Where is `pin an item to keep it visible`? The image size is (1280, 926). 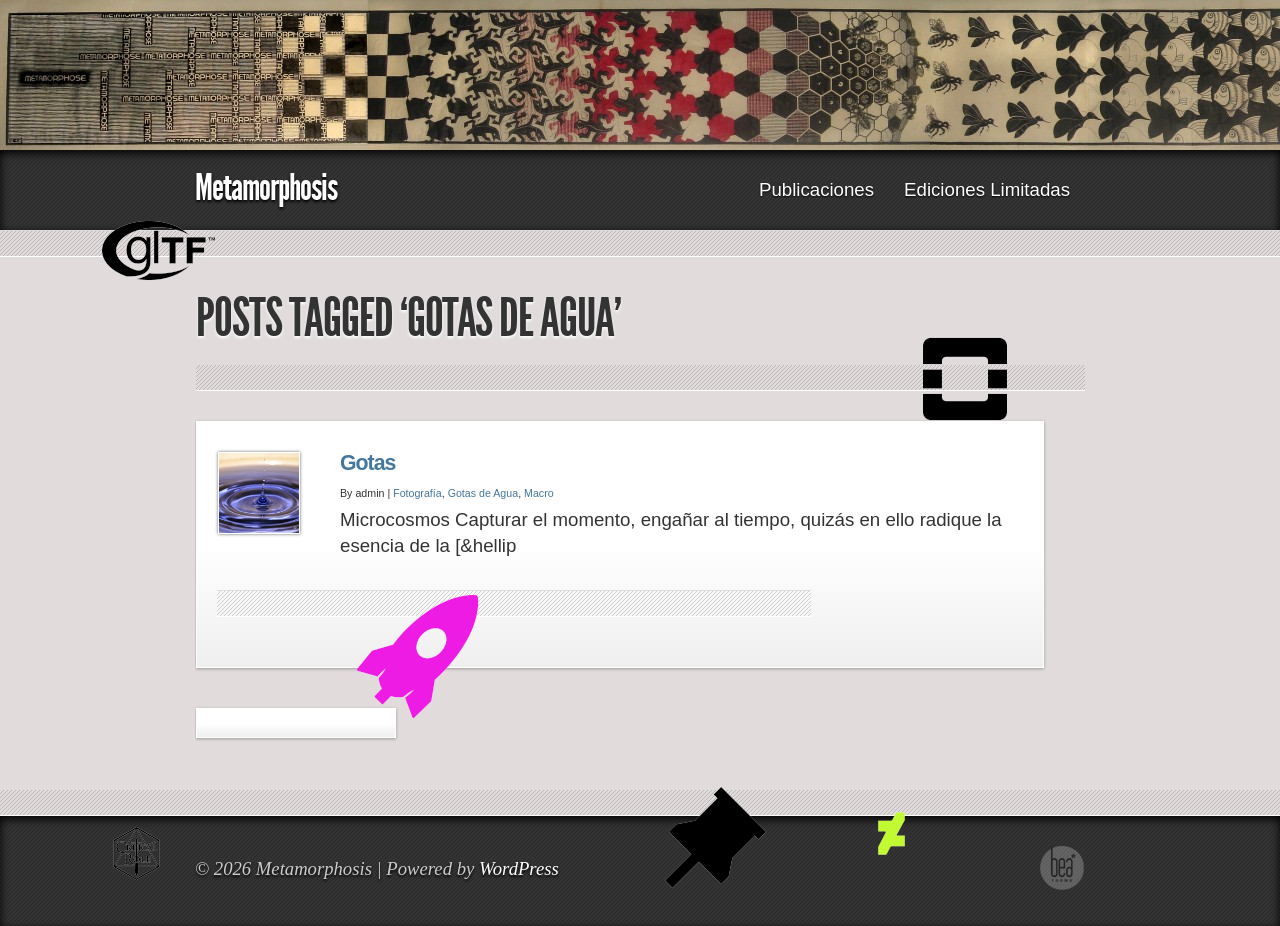
pin an item to keep it visible is located at coordinates (711, 841).